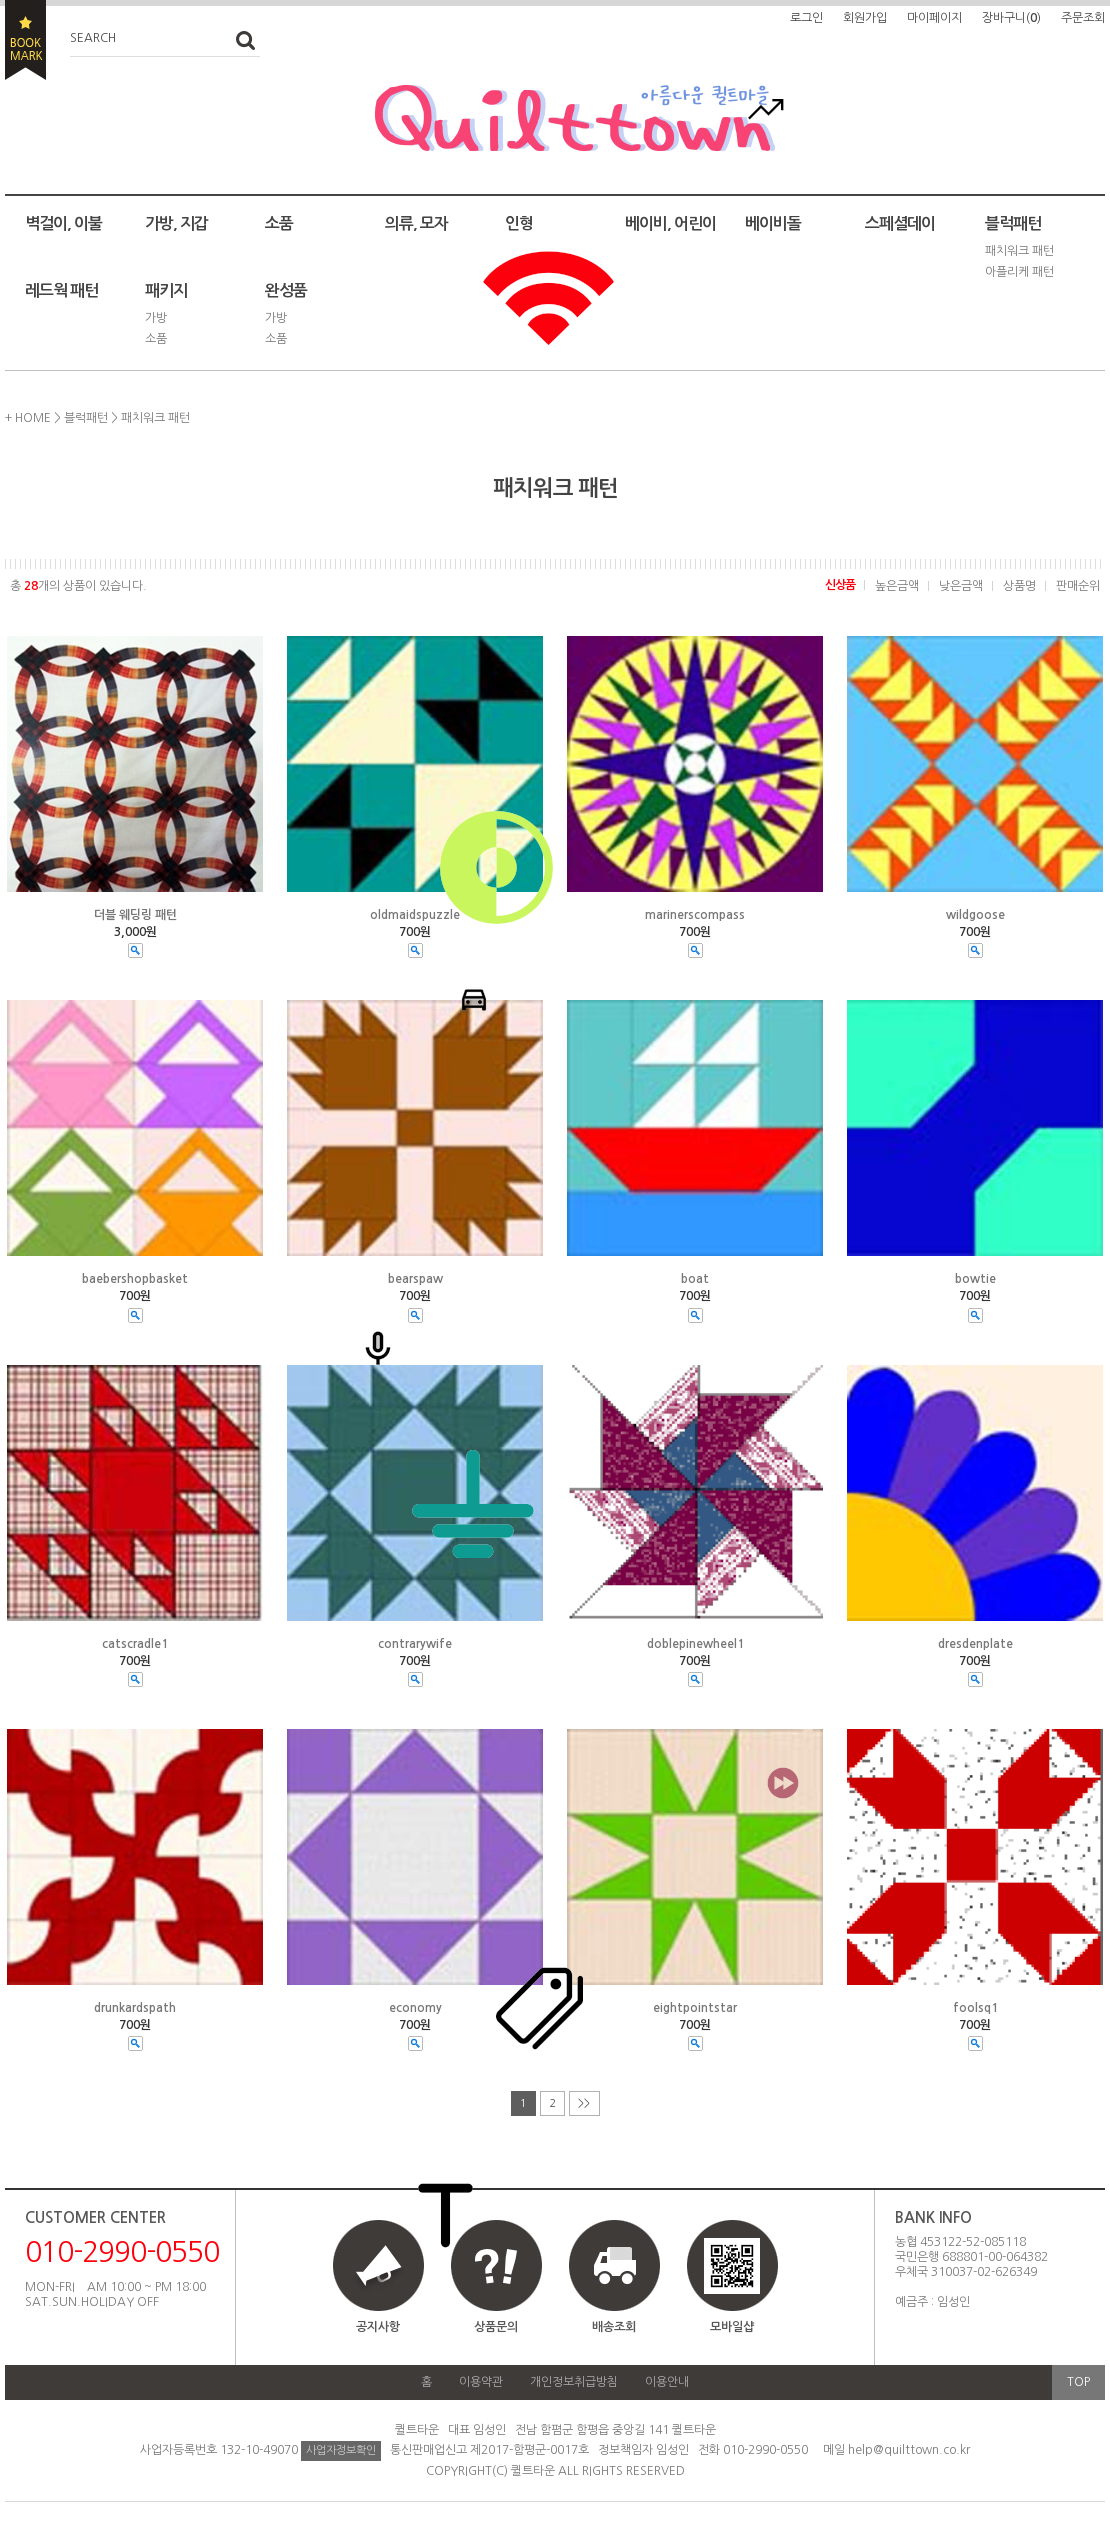  I want to click on view tags or labels, so click(539, 2008).